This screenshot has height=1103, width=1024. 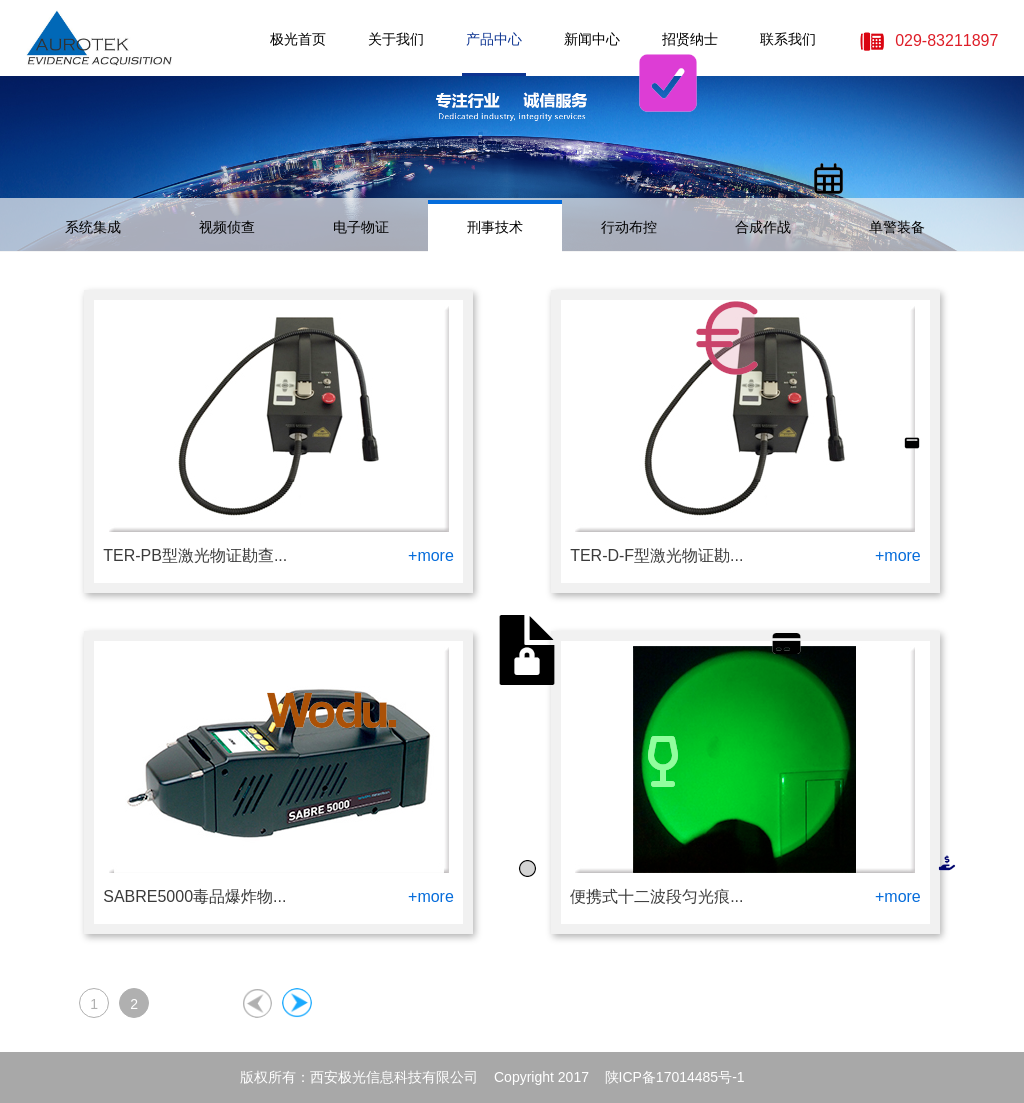 I want to click on view calendar with scheduled events, so click(x=828, y=179).